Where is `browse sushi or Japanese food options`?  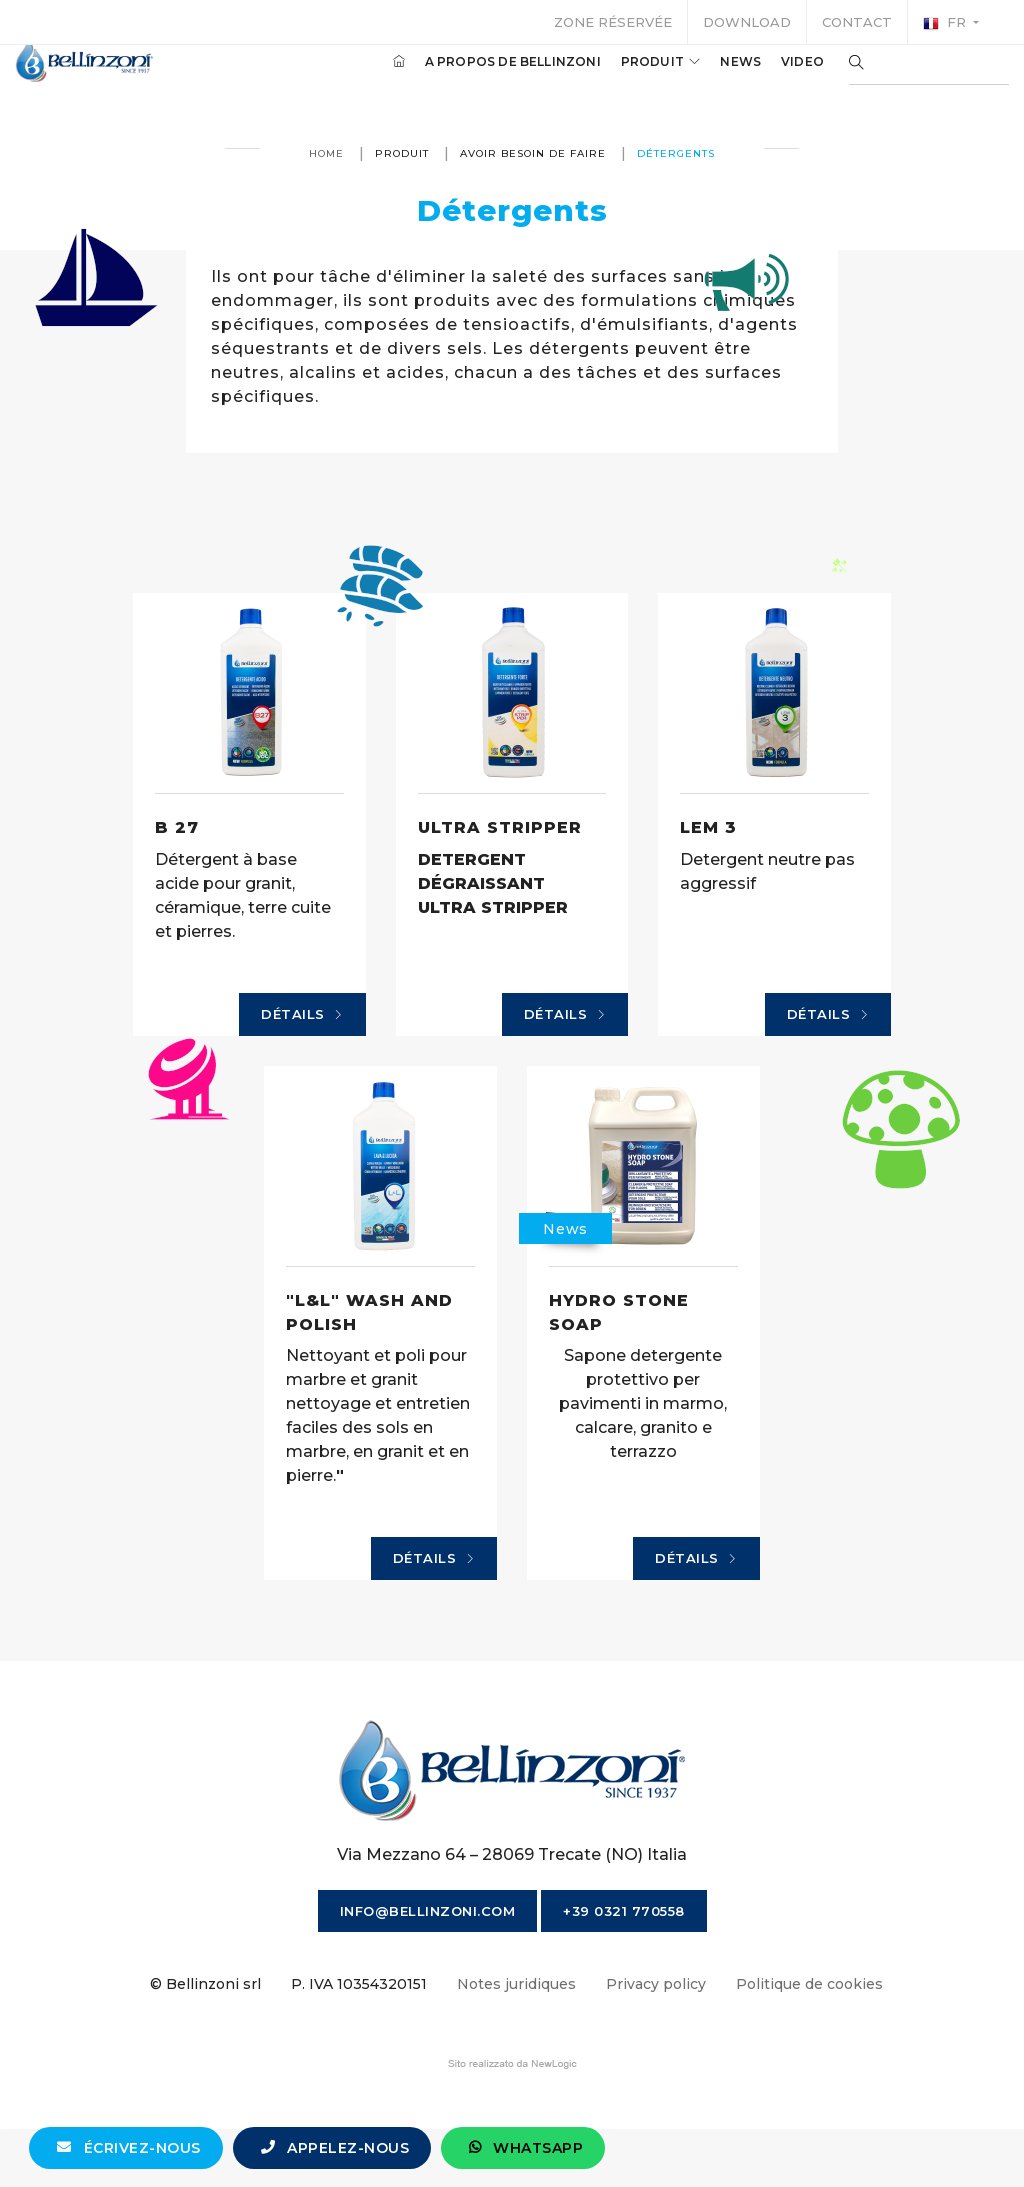 browse sushi or Japanese food options is located at coordinates (380, 586).